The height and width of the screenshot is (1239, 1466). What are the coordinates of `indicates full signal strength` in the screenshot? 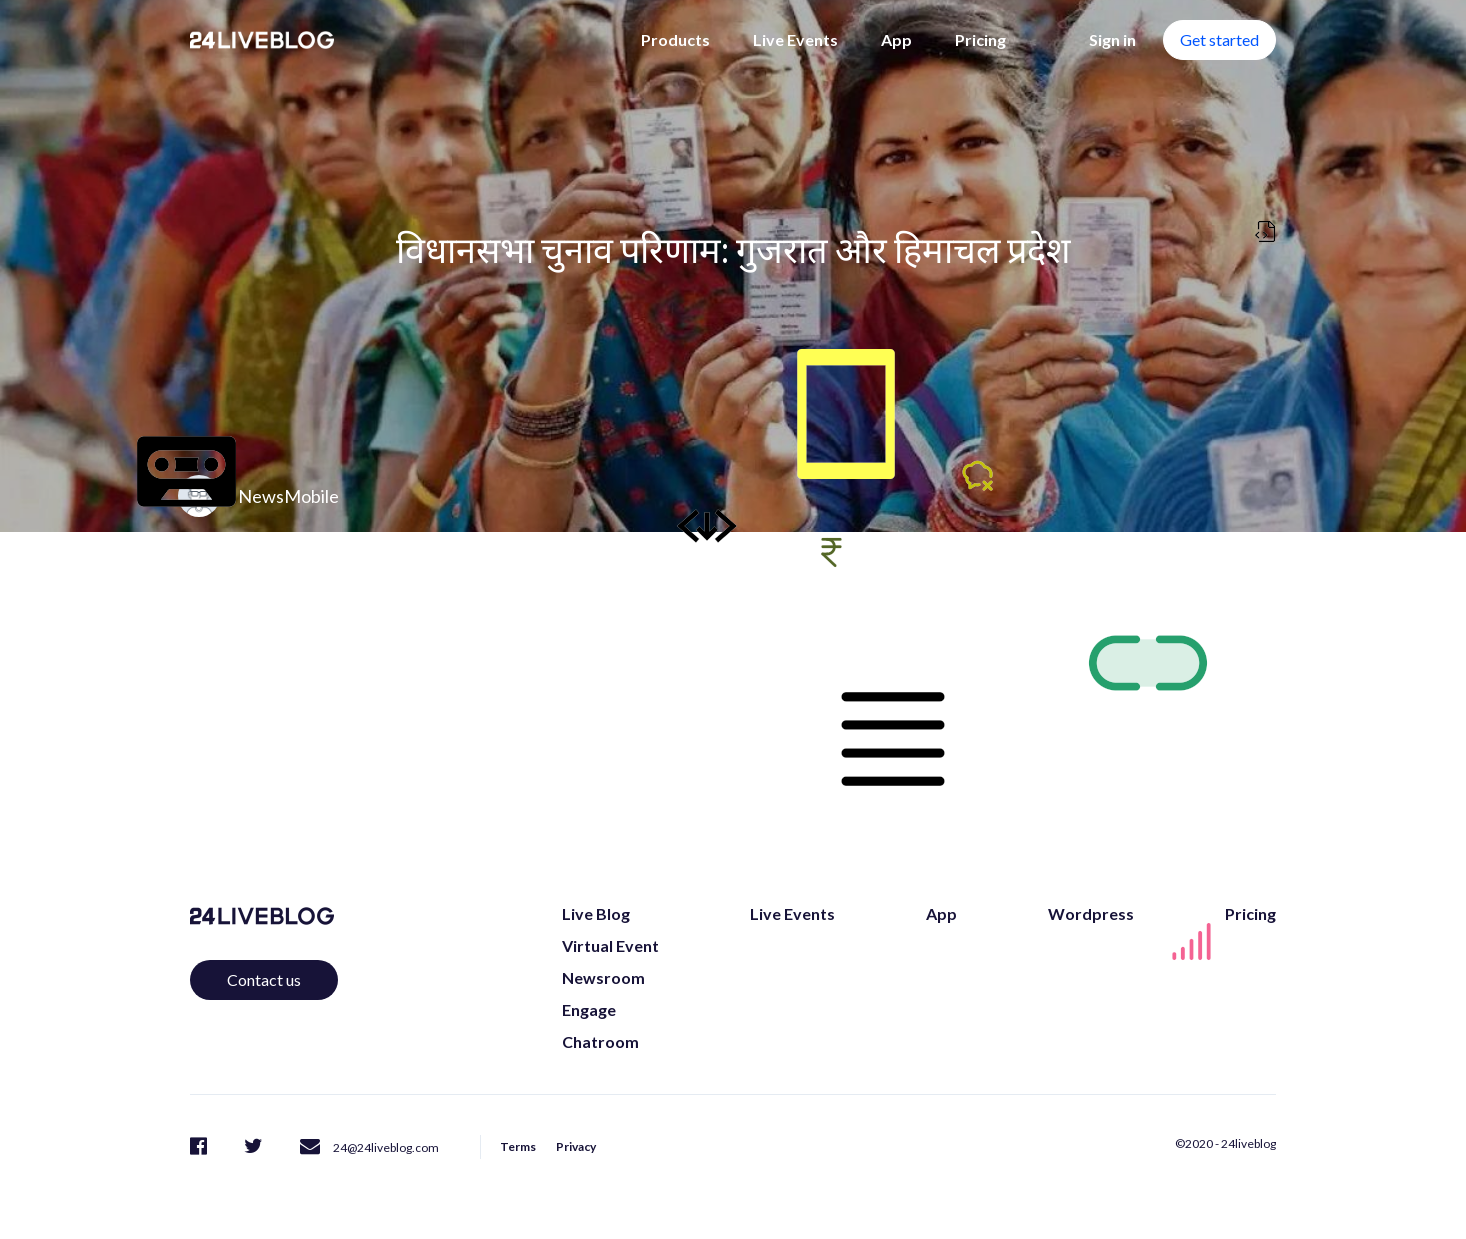 It's located at (1191, 941).